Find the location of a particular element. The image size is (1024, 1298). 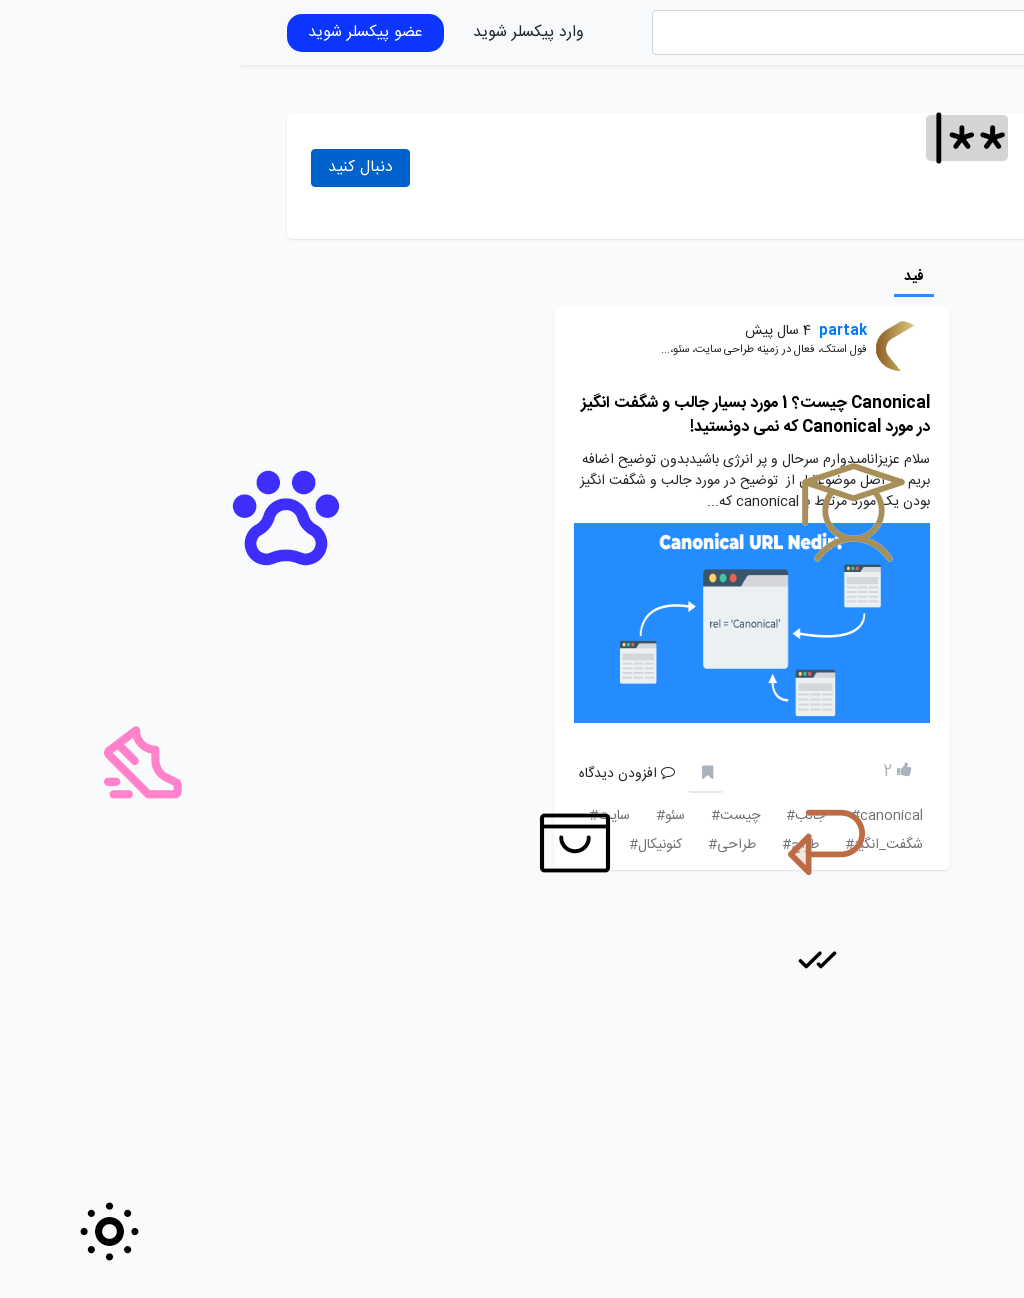

view student profile or account is located at coordinates (853, 514).